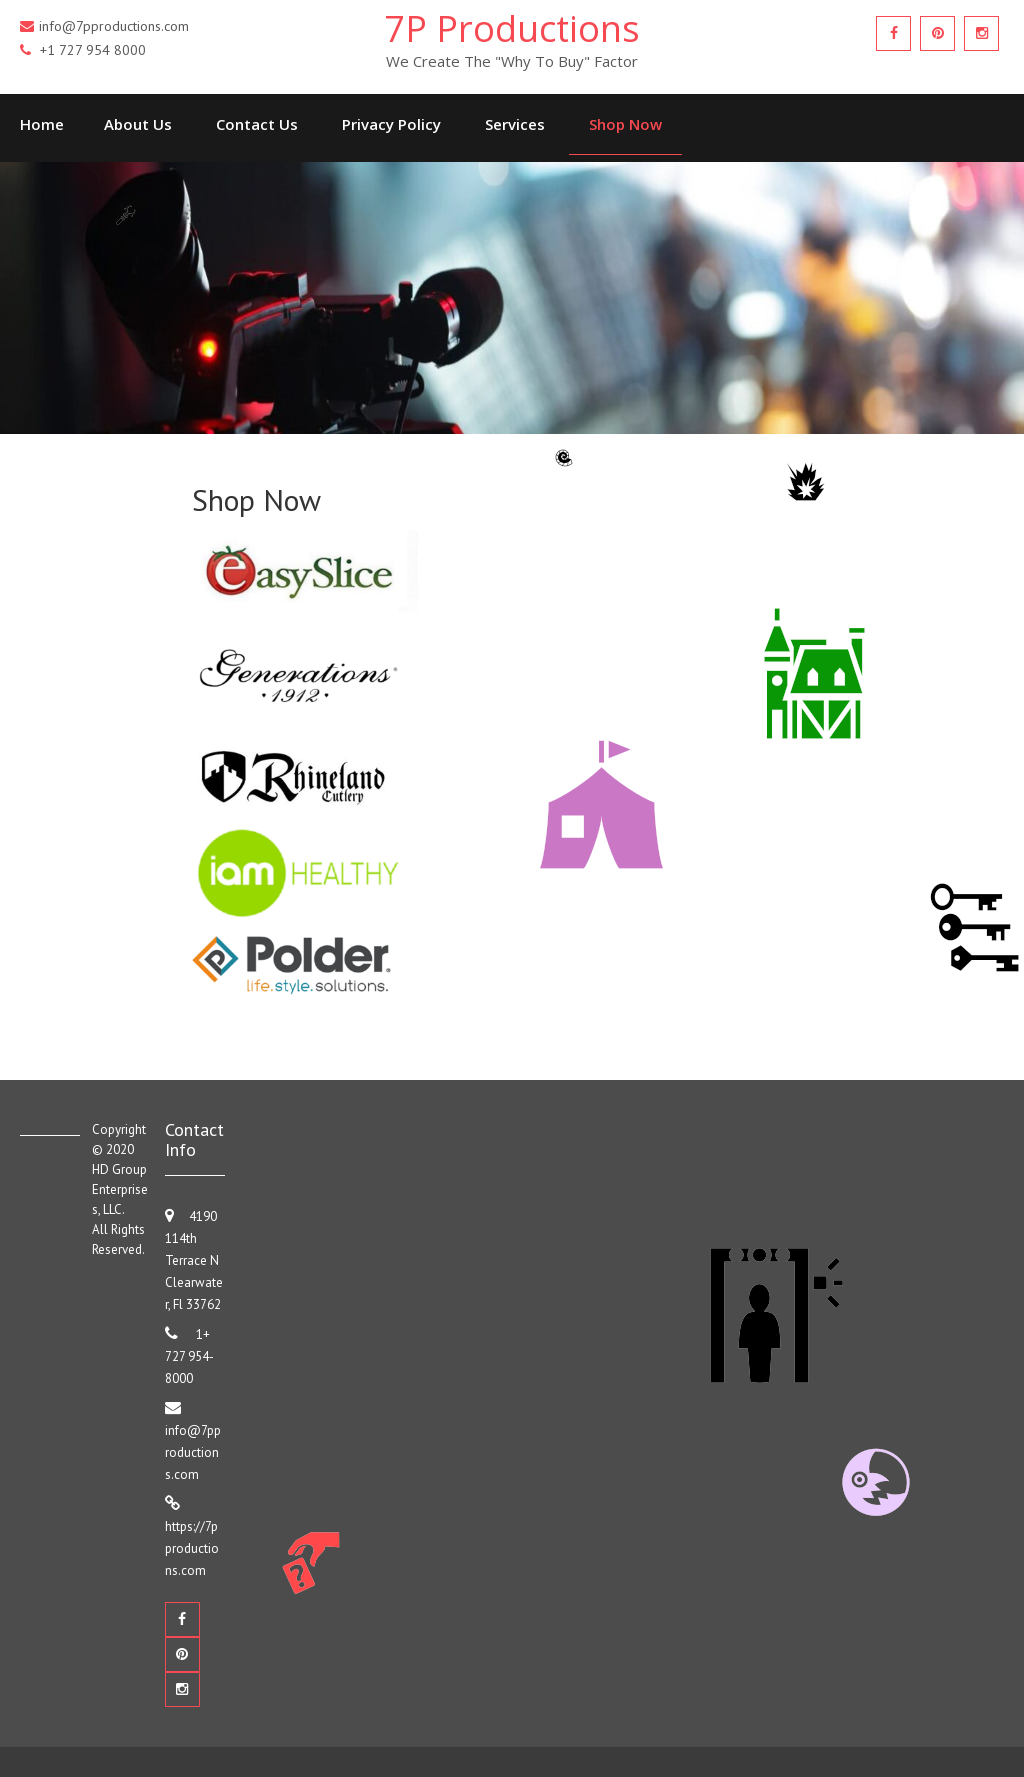 The height and width of the screenshot is (1777, 1024). Describe the element at coordinates (564, 458) in the screenshot. I see `view fossil collection or paleontology items` at that location.